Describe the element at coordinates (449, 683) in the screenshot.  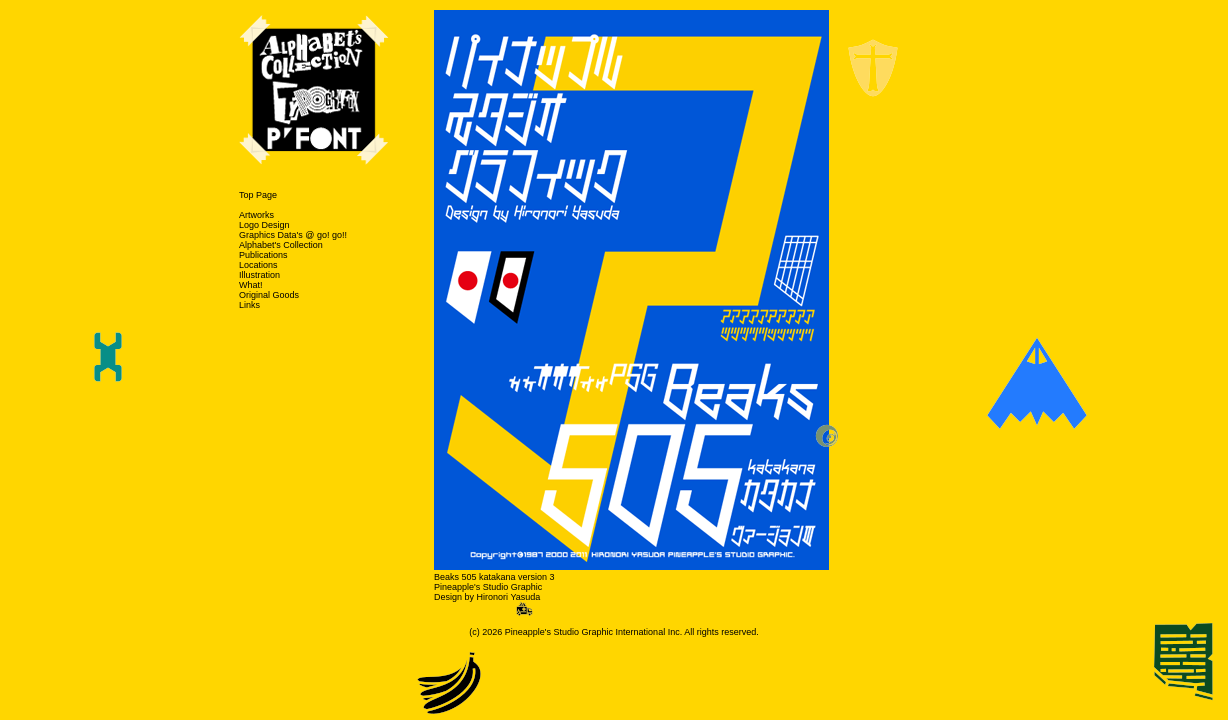
I see `banana item or fruit category in a game inventory` at that location.